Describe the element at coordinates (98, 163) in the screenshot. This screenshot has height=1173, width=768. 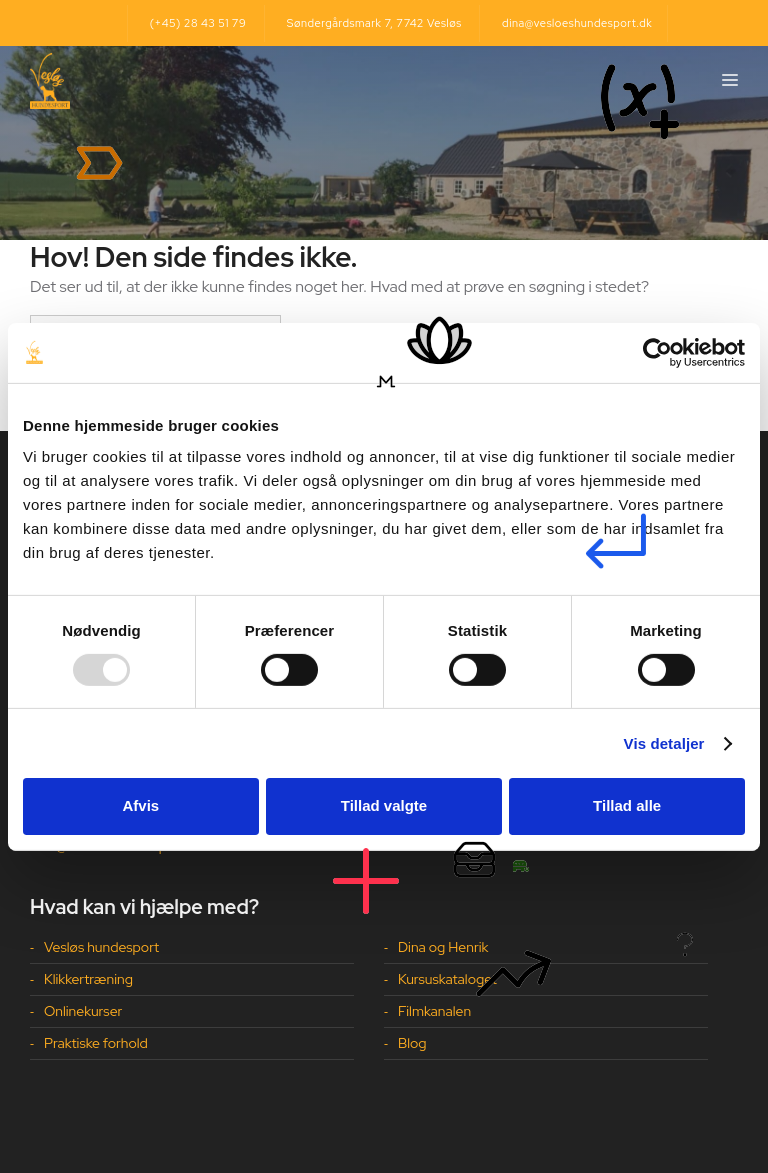
I see `add a tag or label to an item` at that location.